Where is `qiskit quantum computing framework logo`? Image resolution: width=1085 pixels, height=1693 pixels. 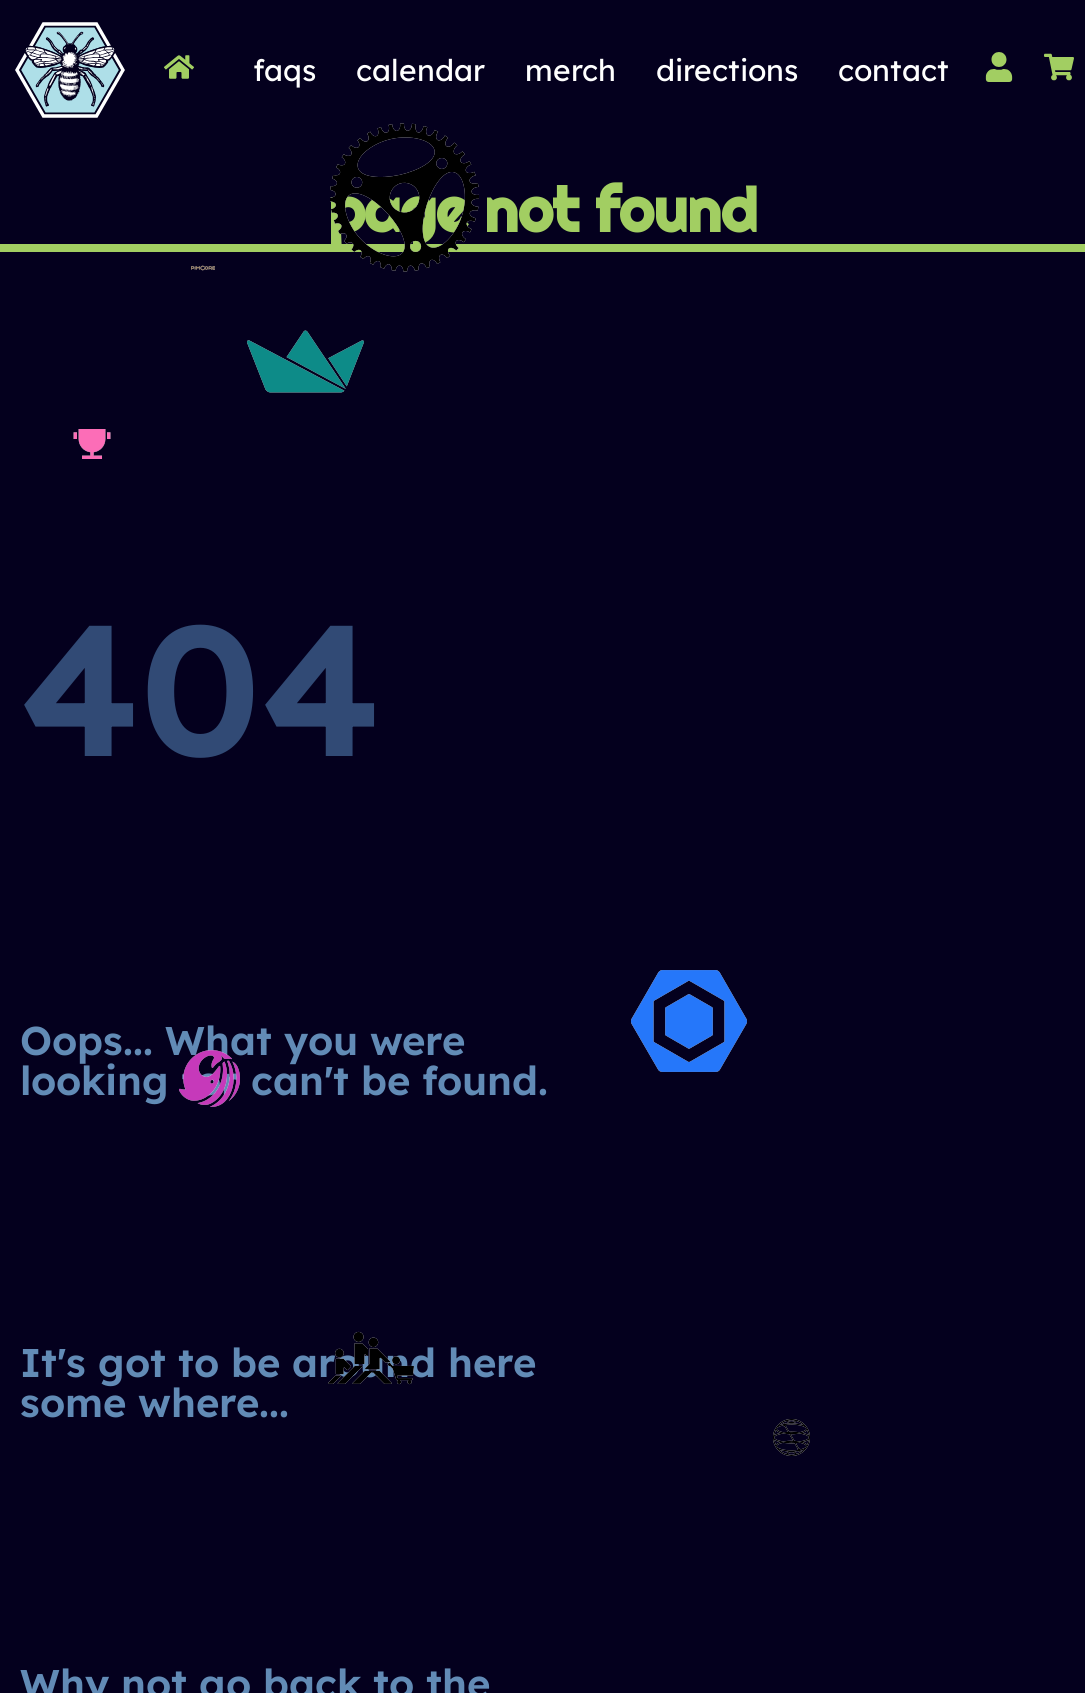 qiskit quantum computing framework logo is located at coordinates (791, 1437).